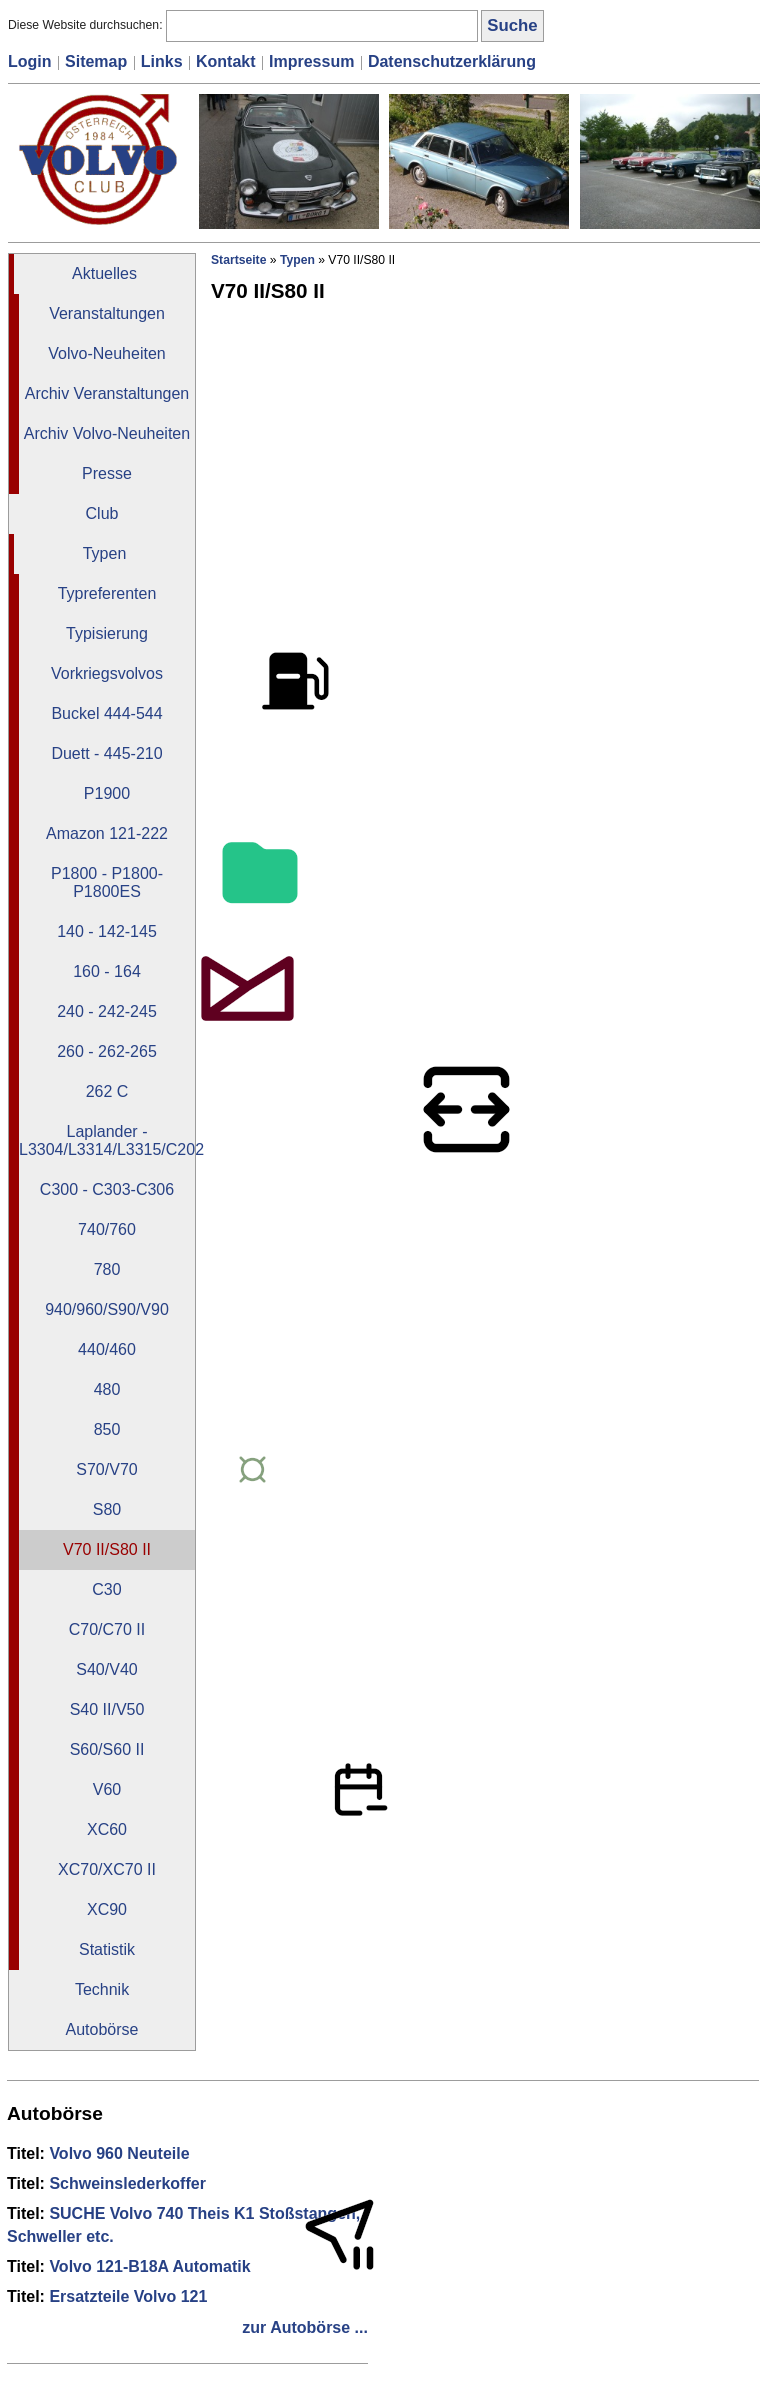  What do you see at coordinates (466, 1109) in the screenshot?
I see `expand to wide viewport mode` at bounding box center [466, 1109].